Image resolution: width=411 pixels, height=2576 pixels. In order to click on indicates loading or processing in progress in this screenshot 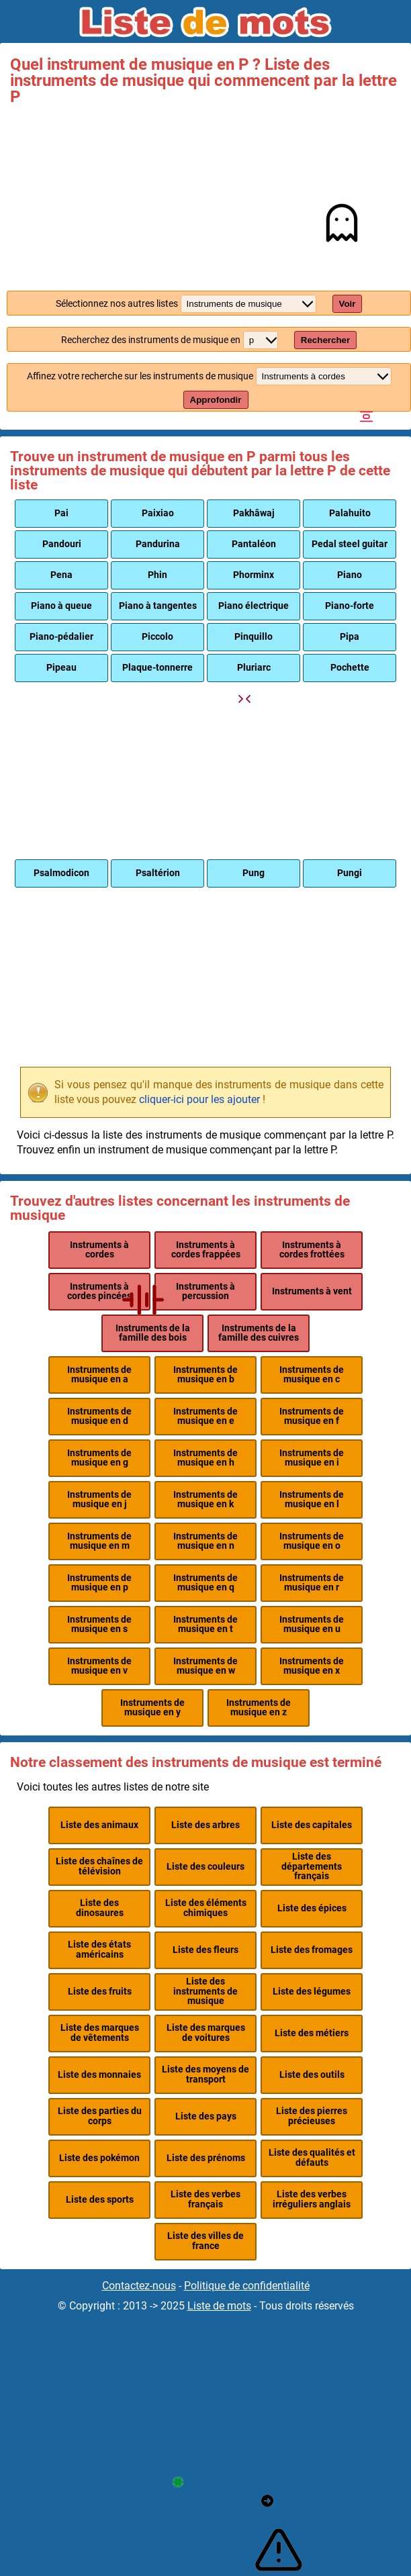, I will do `click(178, 2482)`.